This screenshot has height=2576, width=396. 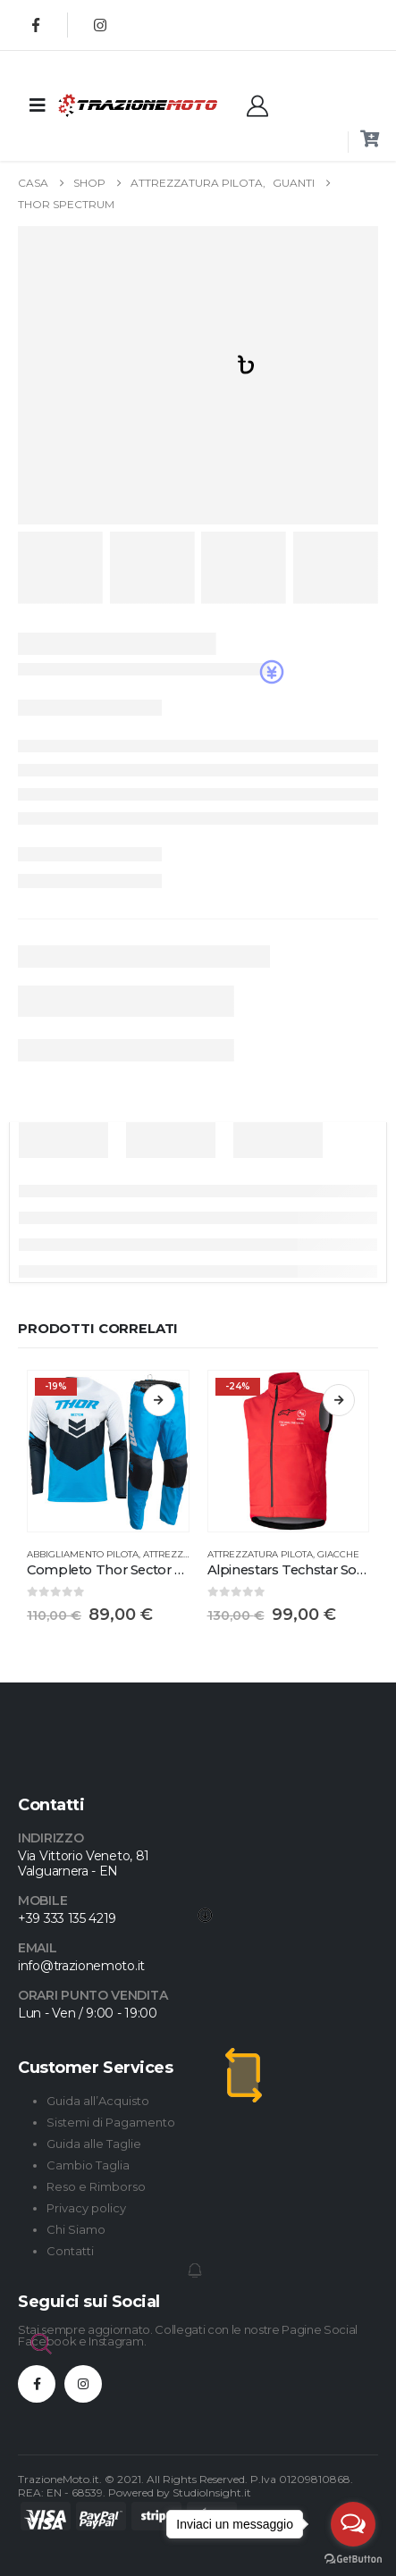 What do you see at coordinates (246, 365) in the screenshot?
I see `indicates price or amount in bangladeshi taka` at bounding box center [246, 365].